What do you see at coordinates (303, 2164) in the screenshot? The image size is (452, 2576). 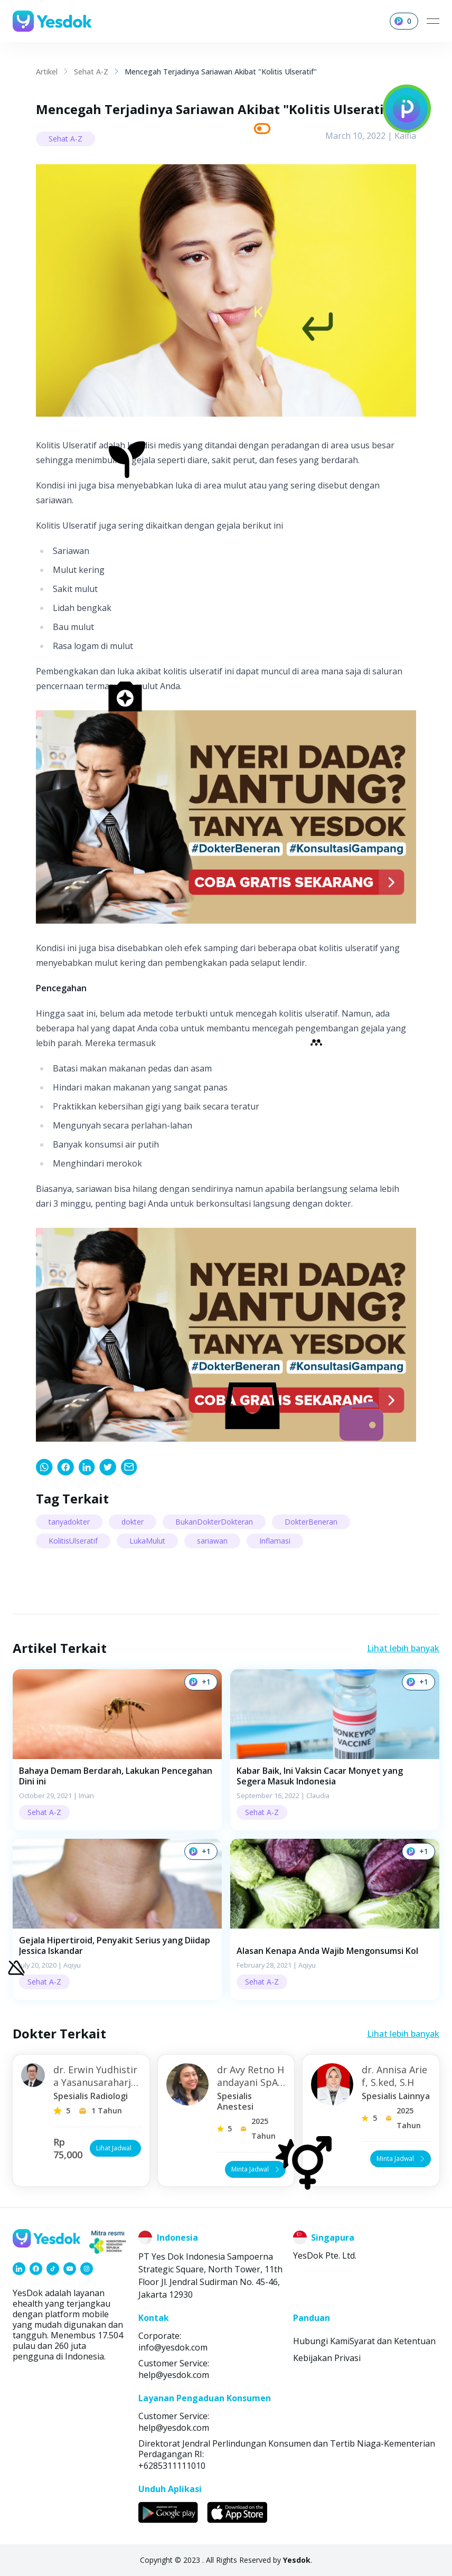 I see `indicates gender-based violence awareness or resources` at bounding box center [303, 2164].